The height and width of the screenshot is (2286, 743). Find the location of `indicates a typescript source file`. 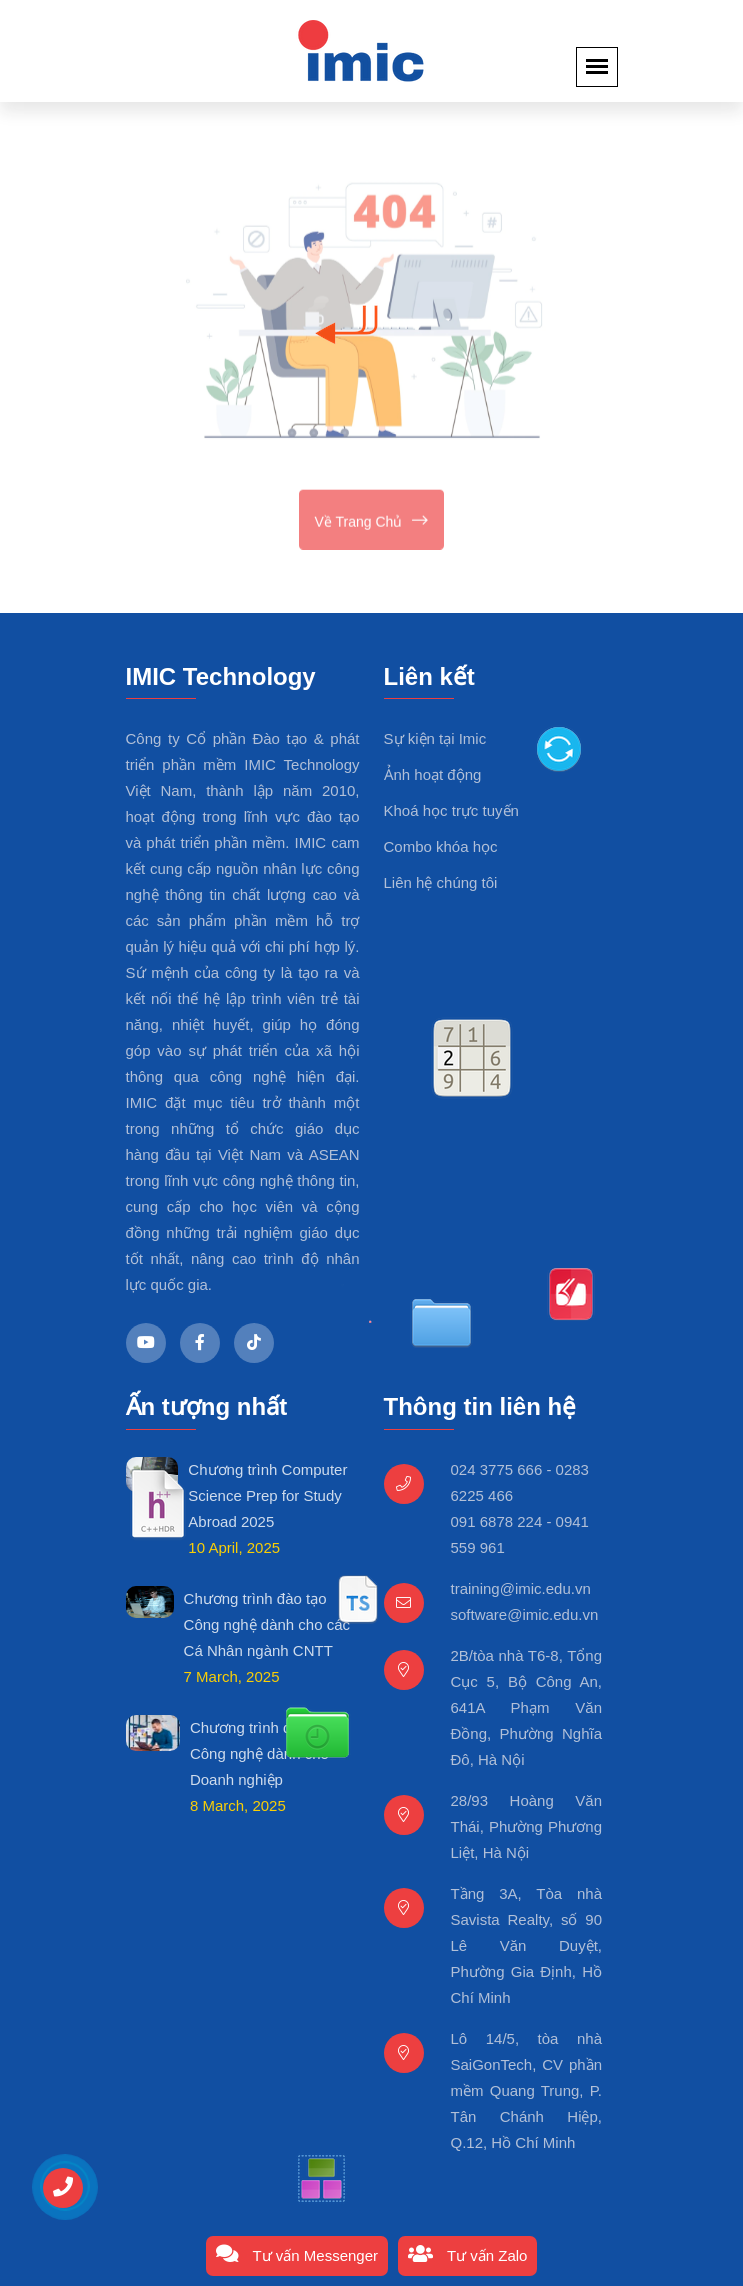

indicates a typescript source file is located at coordinates (358, 1599).